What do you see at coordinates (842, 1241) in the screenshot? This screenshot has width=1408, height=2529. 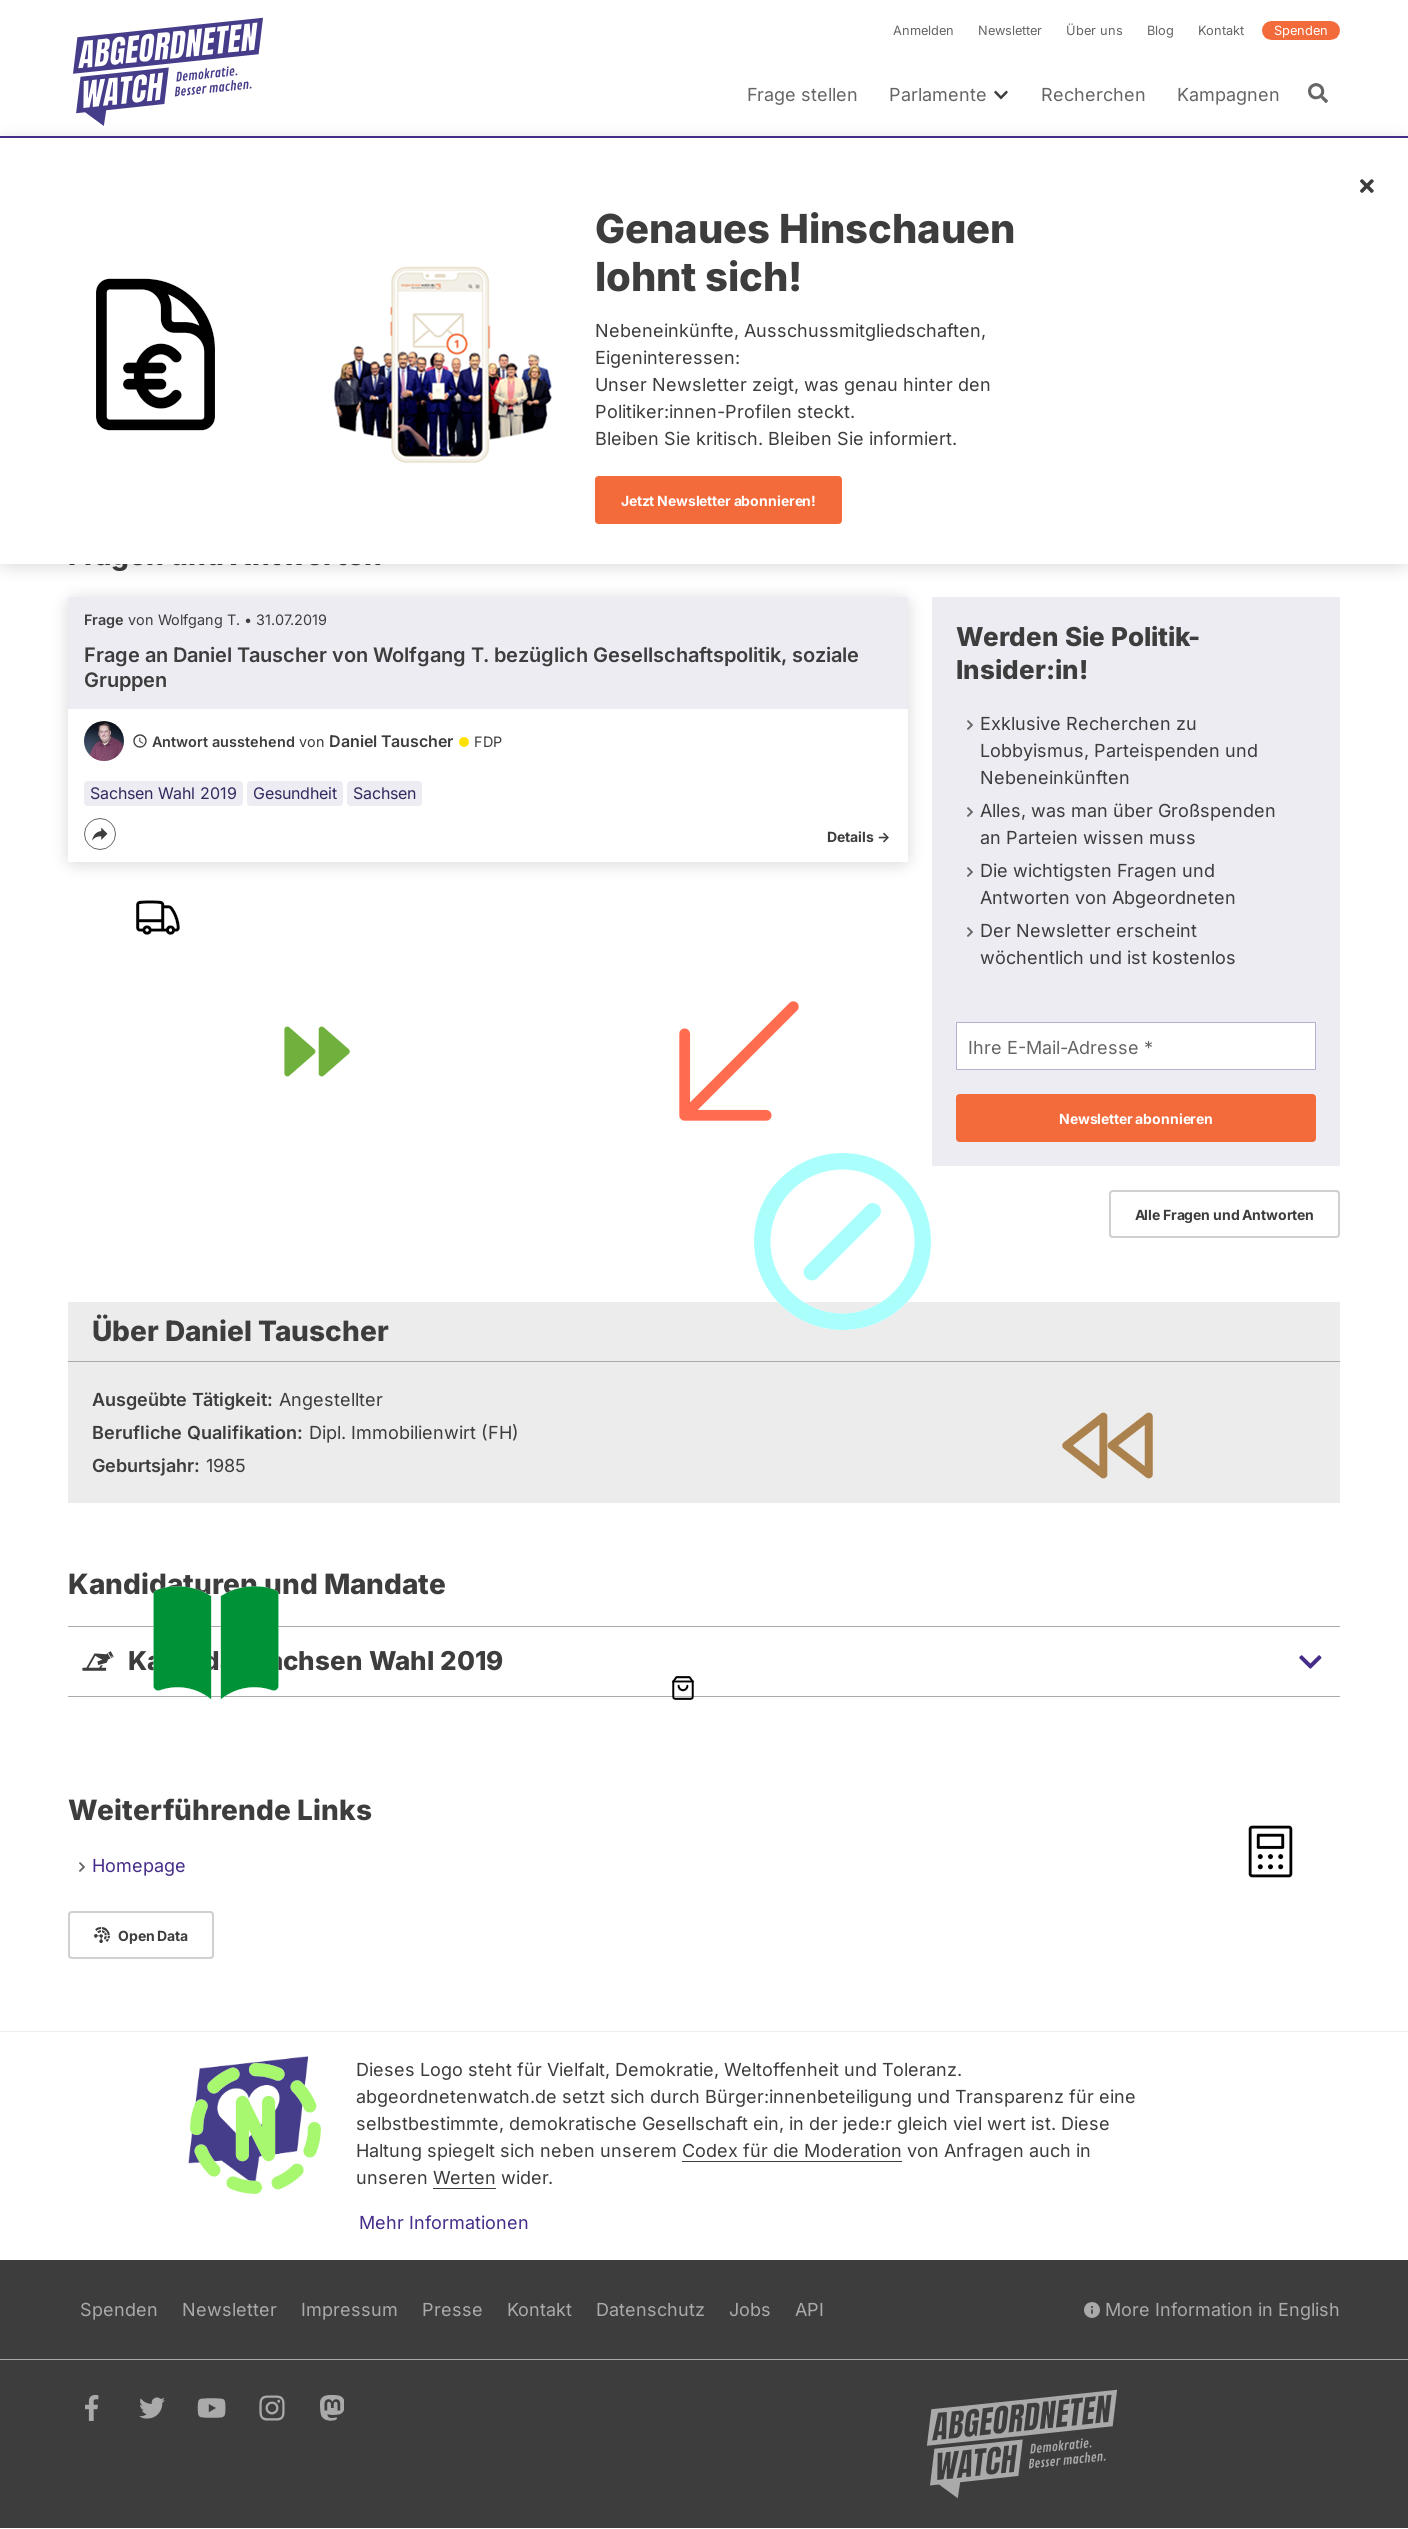 I see `skip this item or step` at bounding box center [842, 1241].